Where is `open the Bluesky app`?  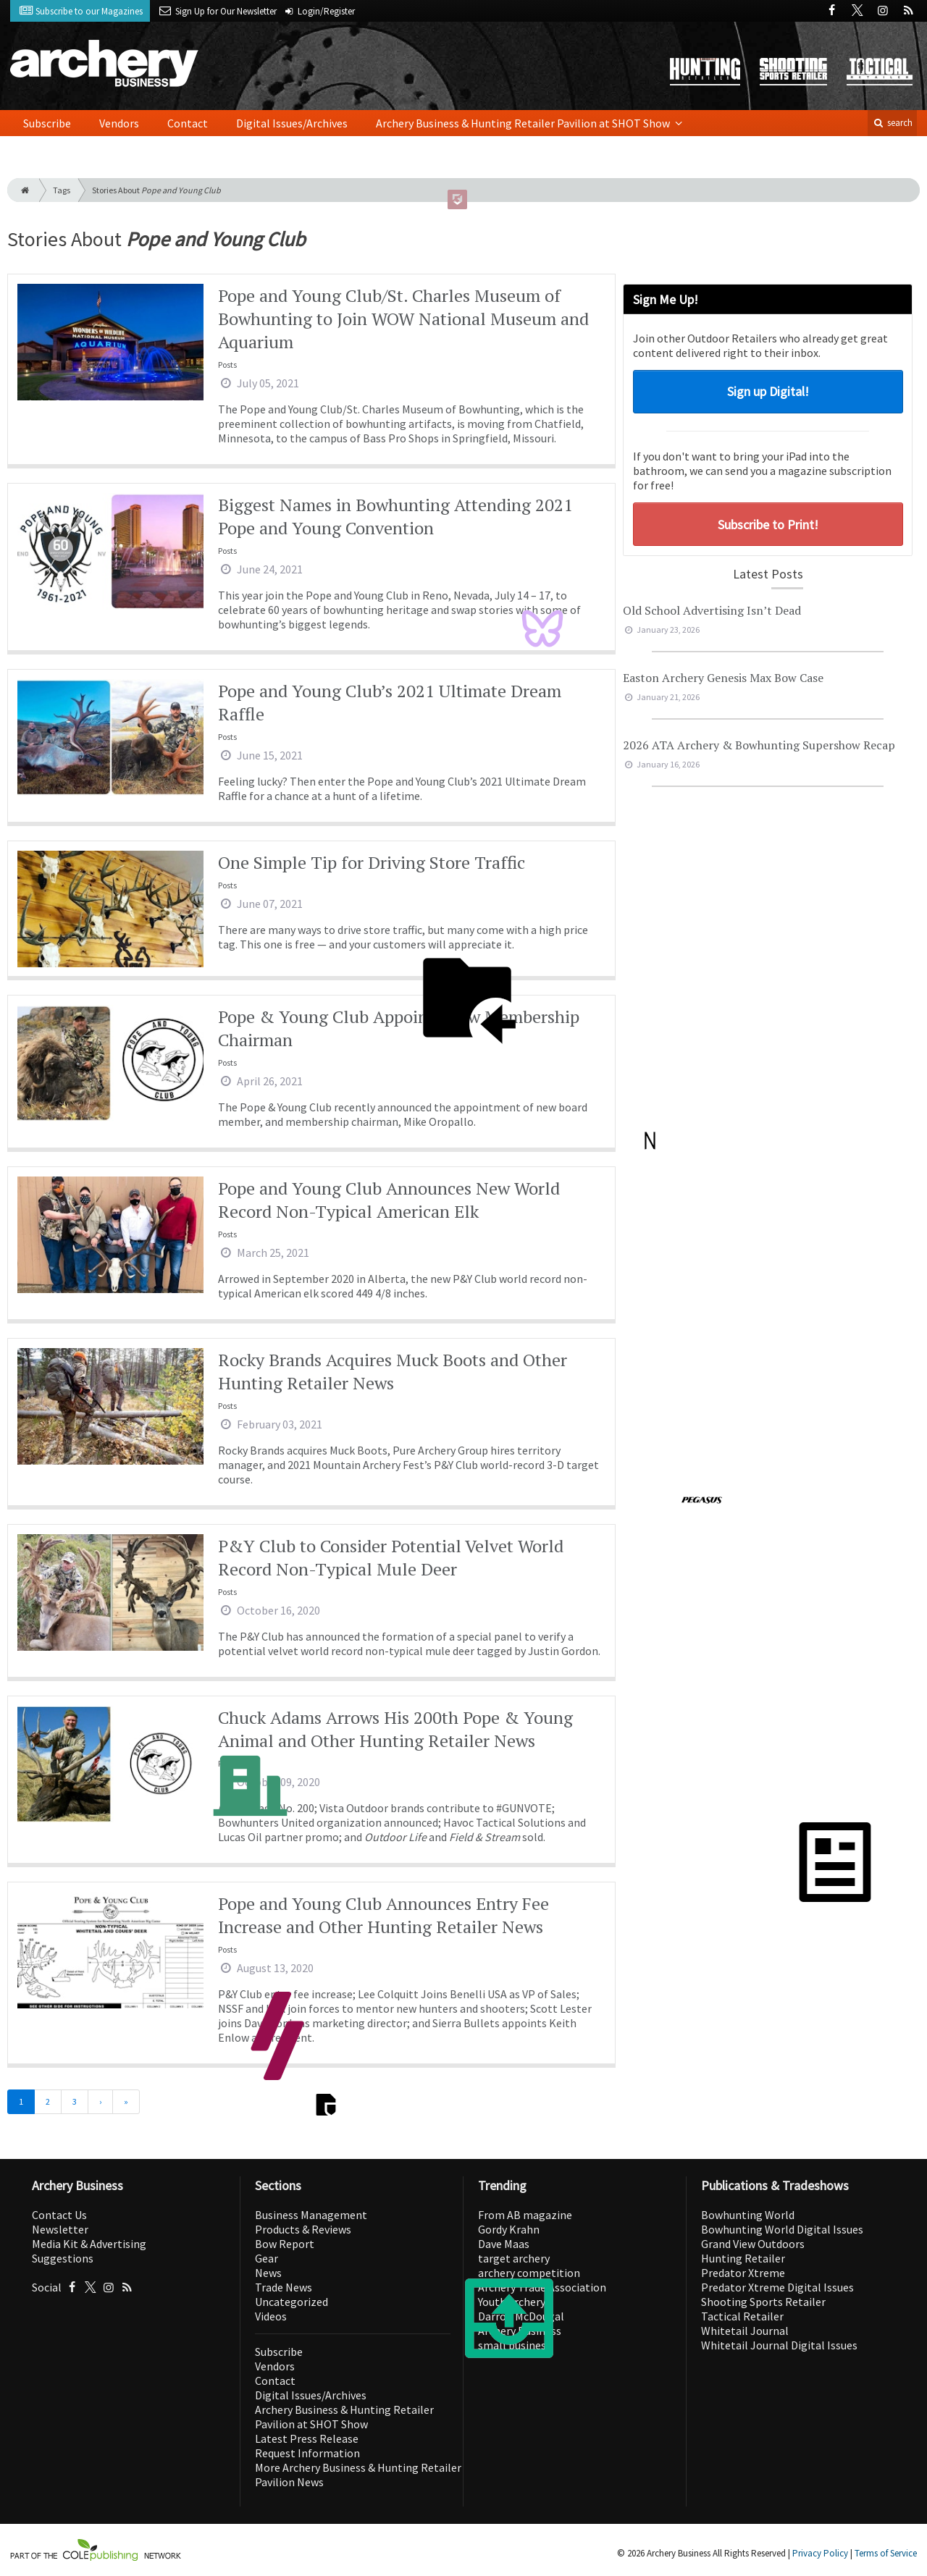
open the Bluesky app is located at coordinates (542, 628).